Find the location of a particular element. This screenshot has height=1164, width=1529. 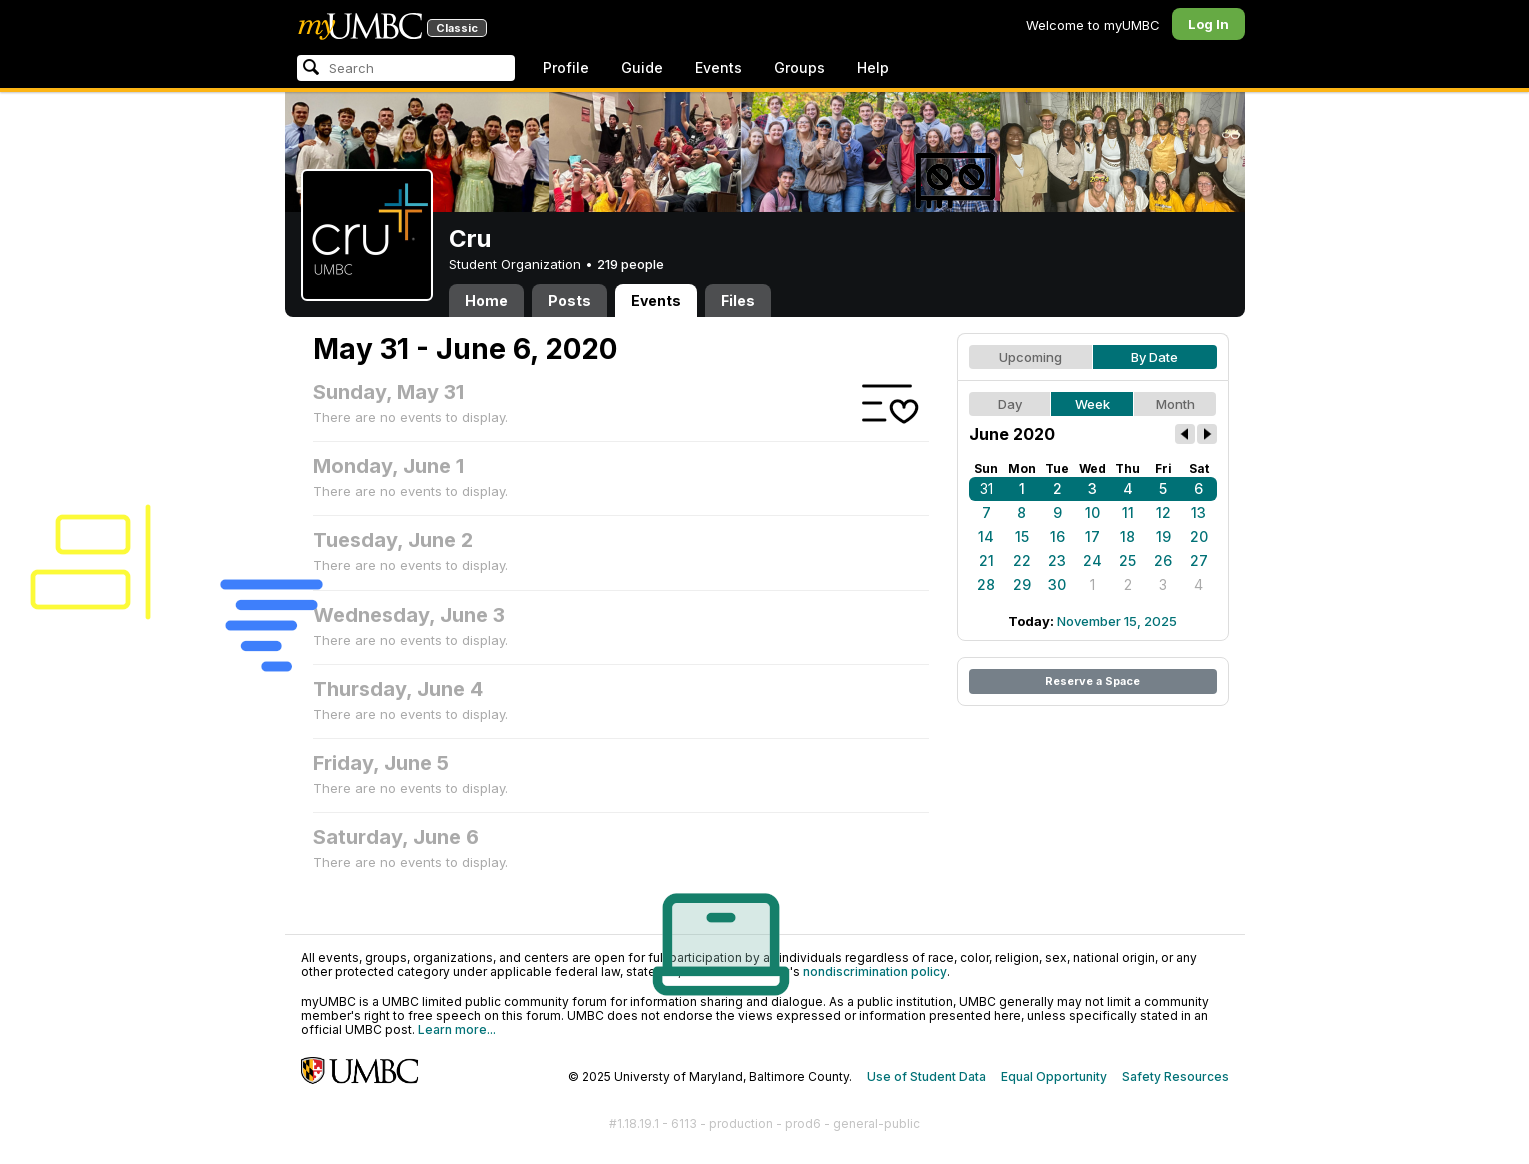

indicates tornado warning or severe weather alert is located at coordinates (271, 625).